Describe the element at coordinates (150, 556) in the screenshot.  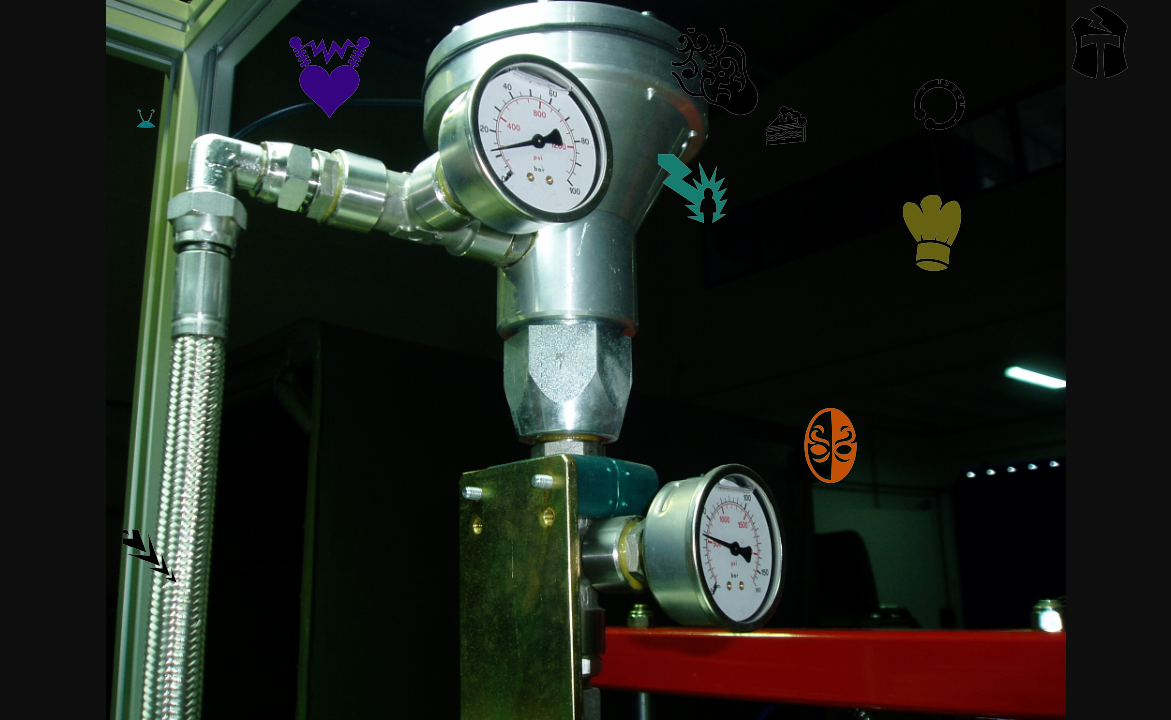
I see `indicates a combo attack or chain skill` at that location.